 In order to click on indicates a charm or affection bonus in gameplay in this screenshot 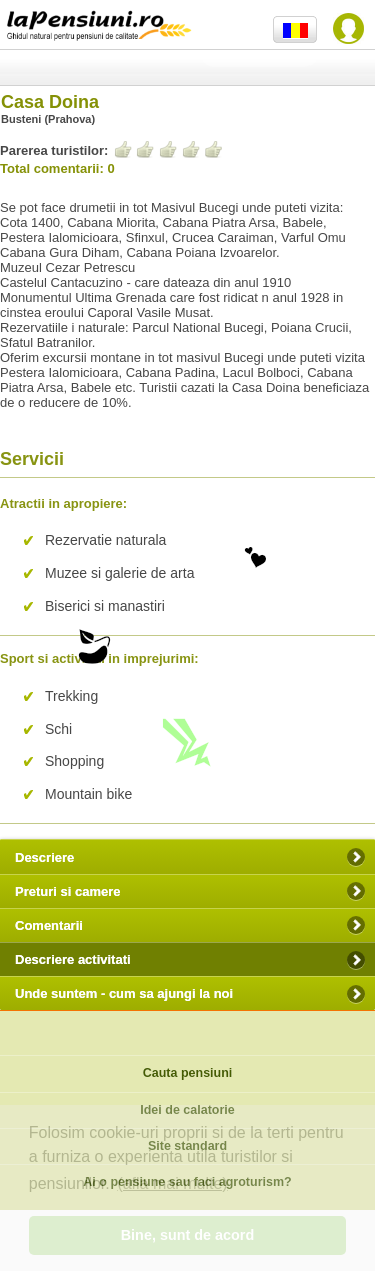, I will do `click(255, 557)`.